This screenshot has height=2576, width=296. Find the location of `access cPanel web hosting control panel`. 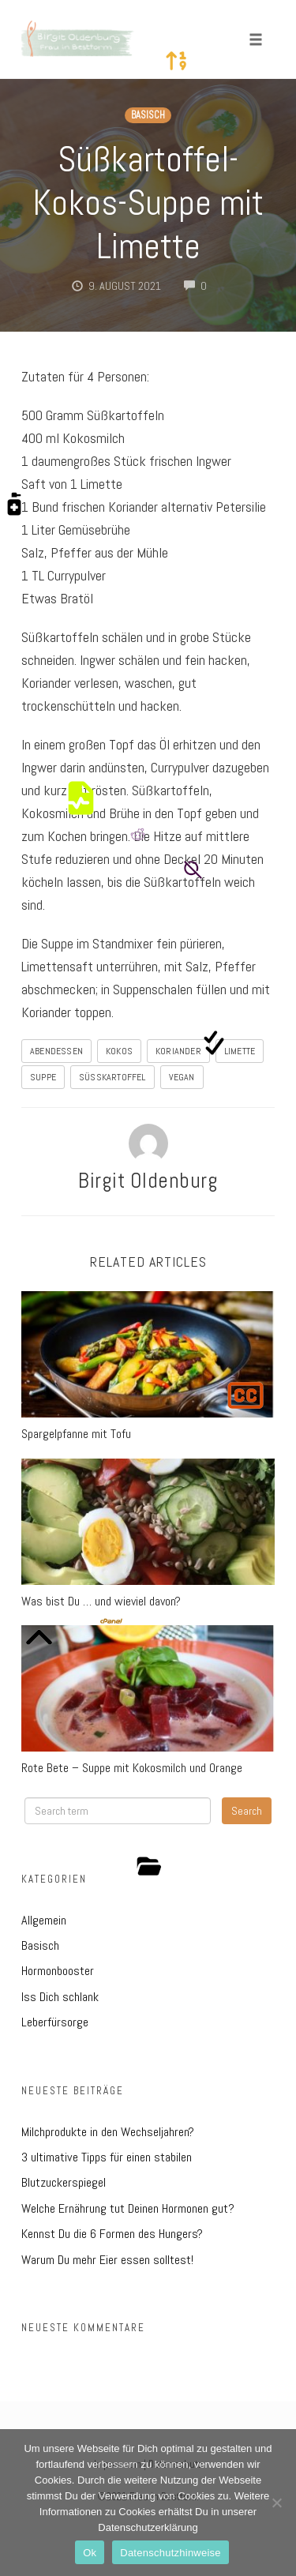

access cPanel web hosting control panel is located at coordinates (111, 1621).